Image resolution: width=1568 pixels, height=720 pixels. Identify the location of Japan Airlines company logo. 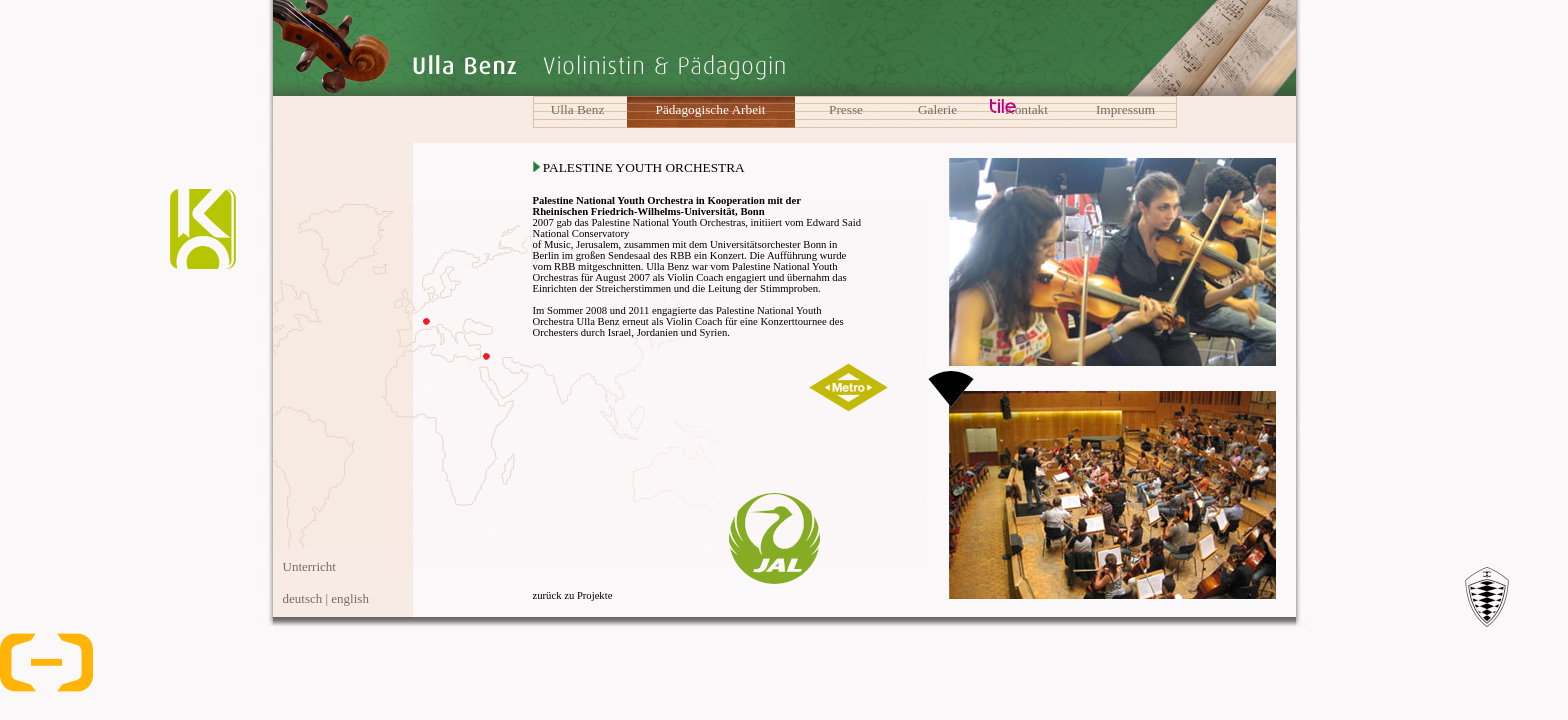
(774, 538).